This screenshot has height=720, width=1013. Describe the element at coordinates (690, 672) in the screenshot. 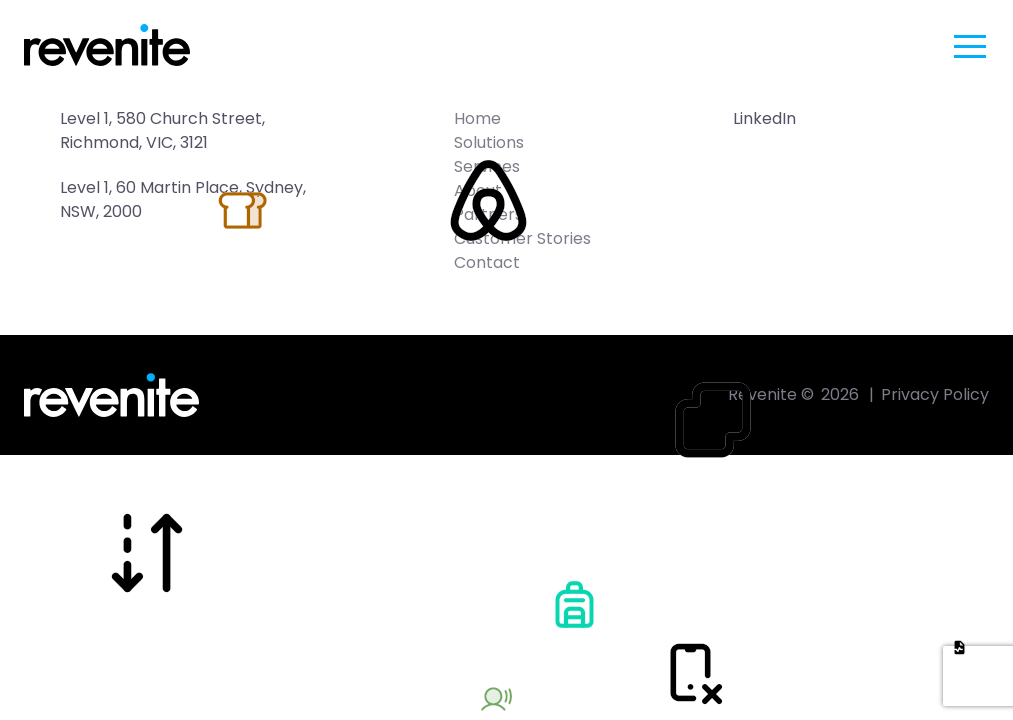

I see `disconnect mobile device` at that location.